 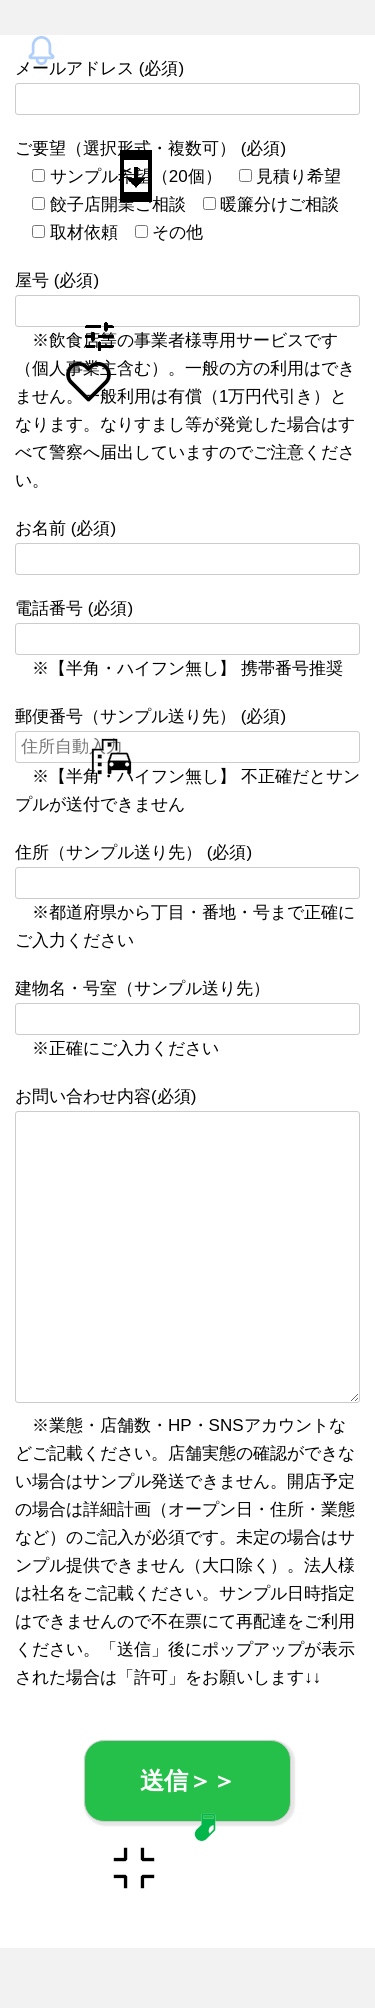 I want to click on exit fullscreen mode, so click(x=134, y=1868).